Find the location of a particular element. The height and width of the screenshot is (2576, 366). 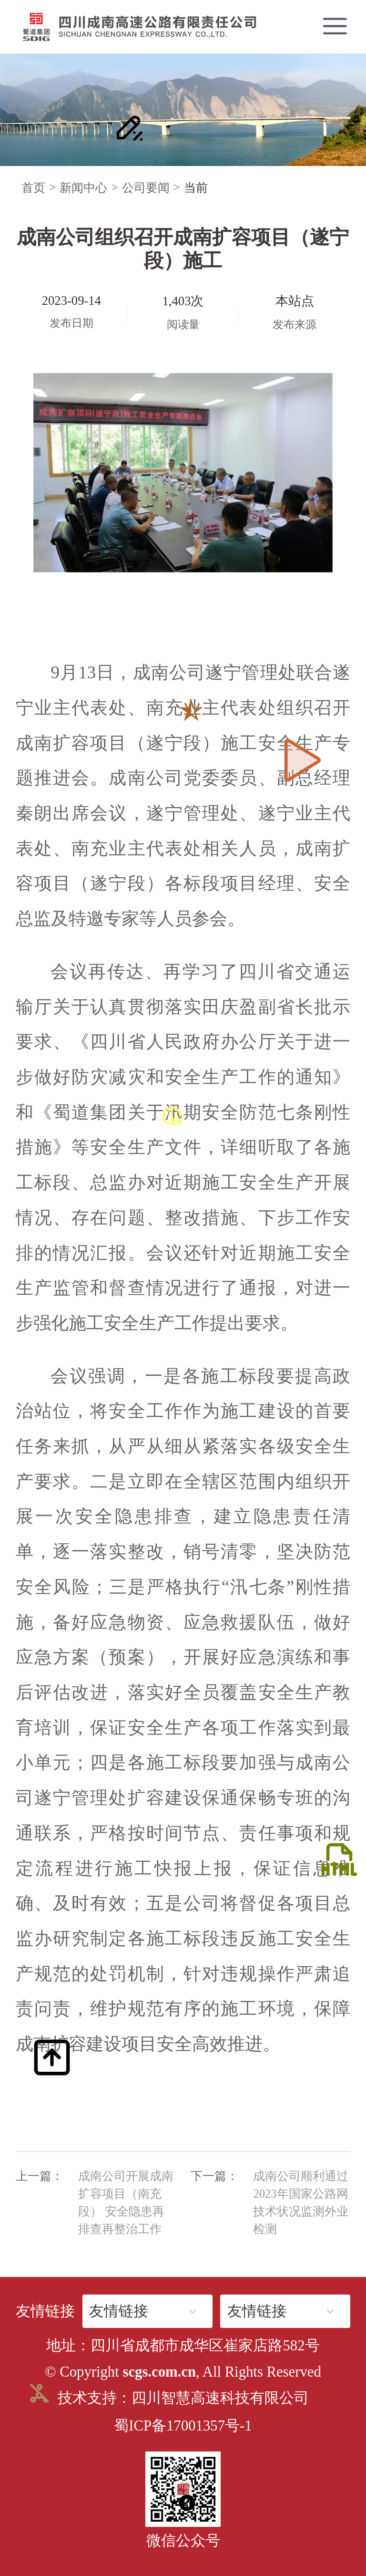

select option A in a multiple choice interface is located at coordinates (187, 2503).